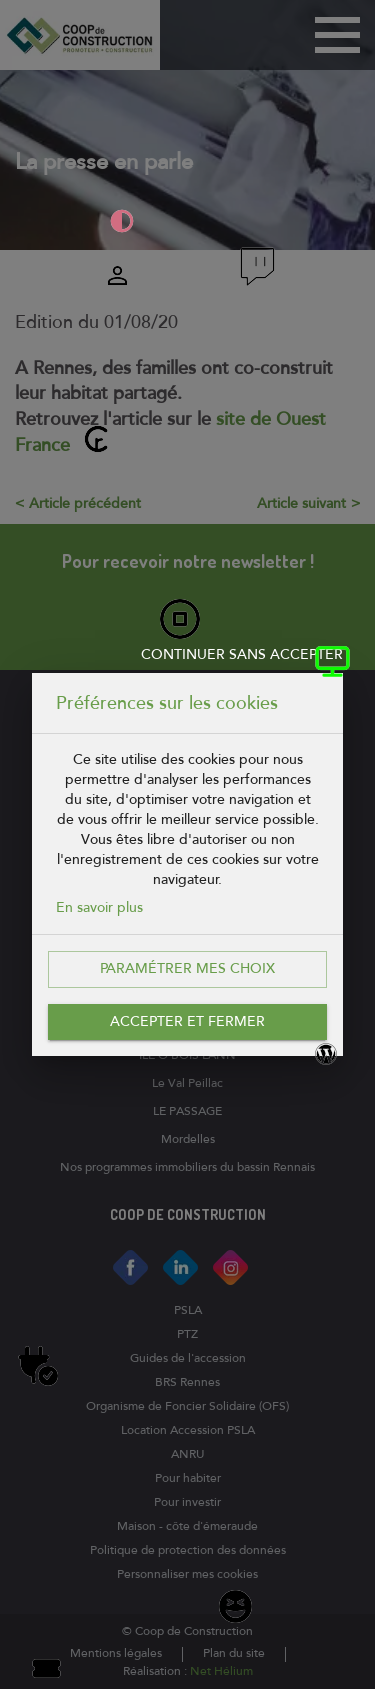 The width and height of the screenshot is (375, 1689). I want to click on stop media playback, so click(180, 619).